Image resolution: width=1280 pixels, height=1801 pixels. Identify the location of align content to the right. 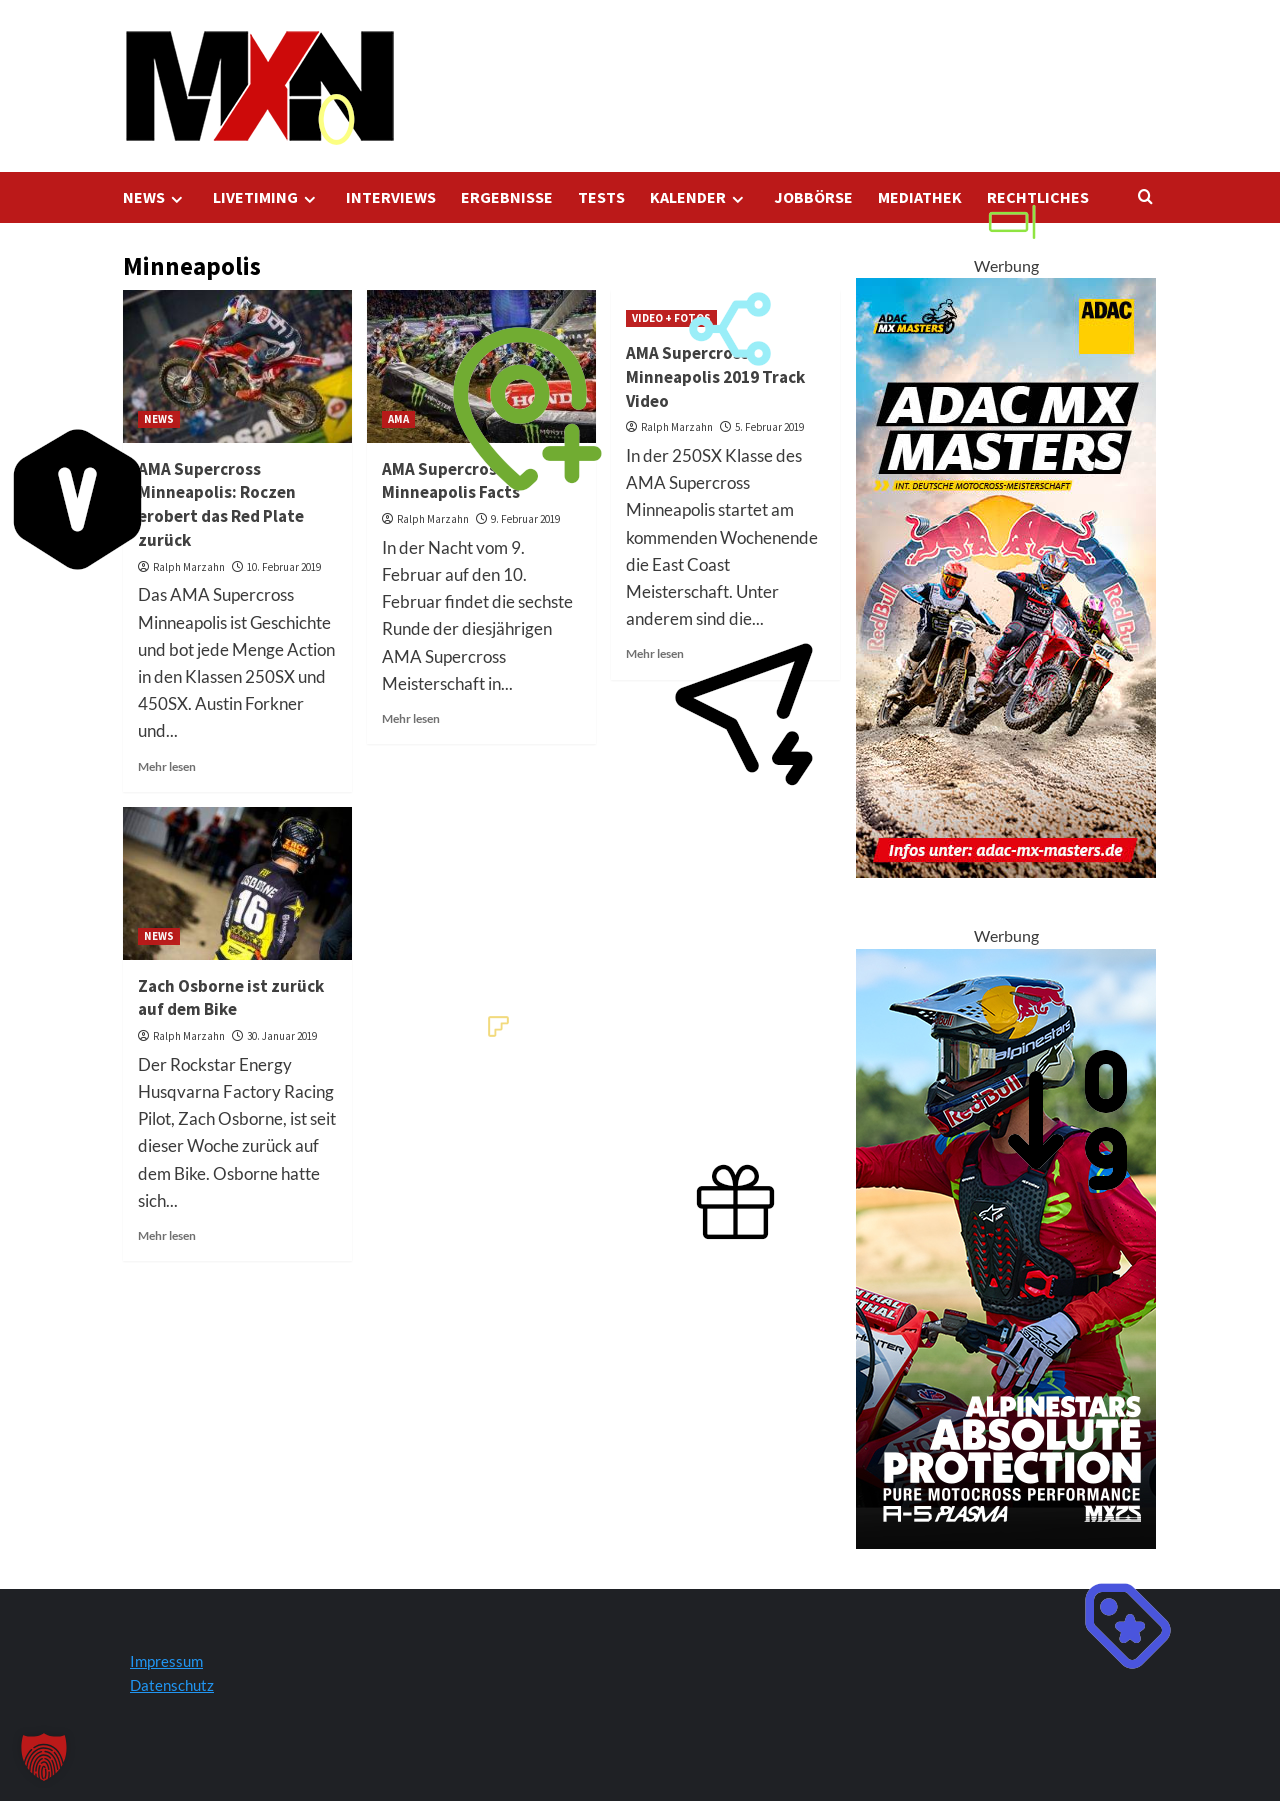
(1013, 222).